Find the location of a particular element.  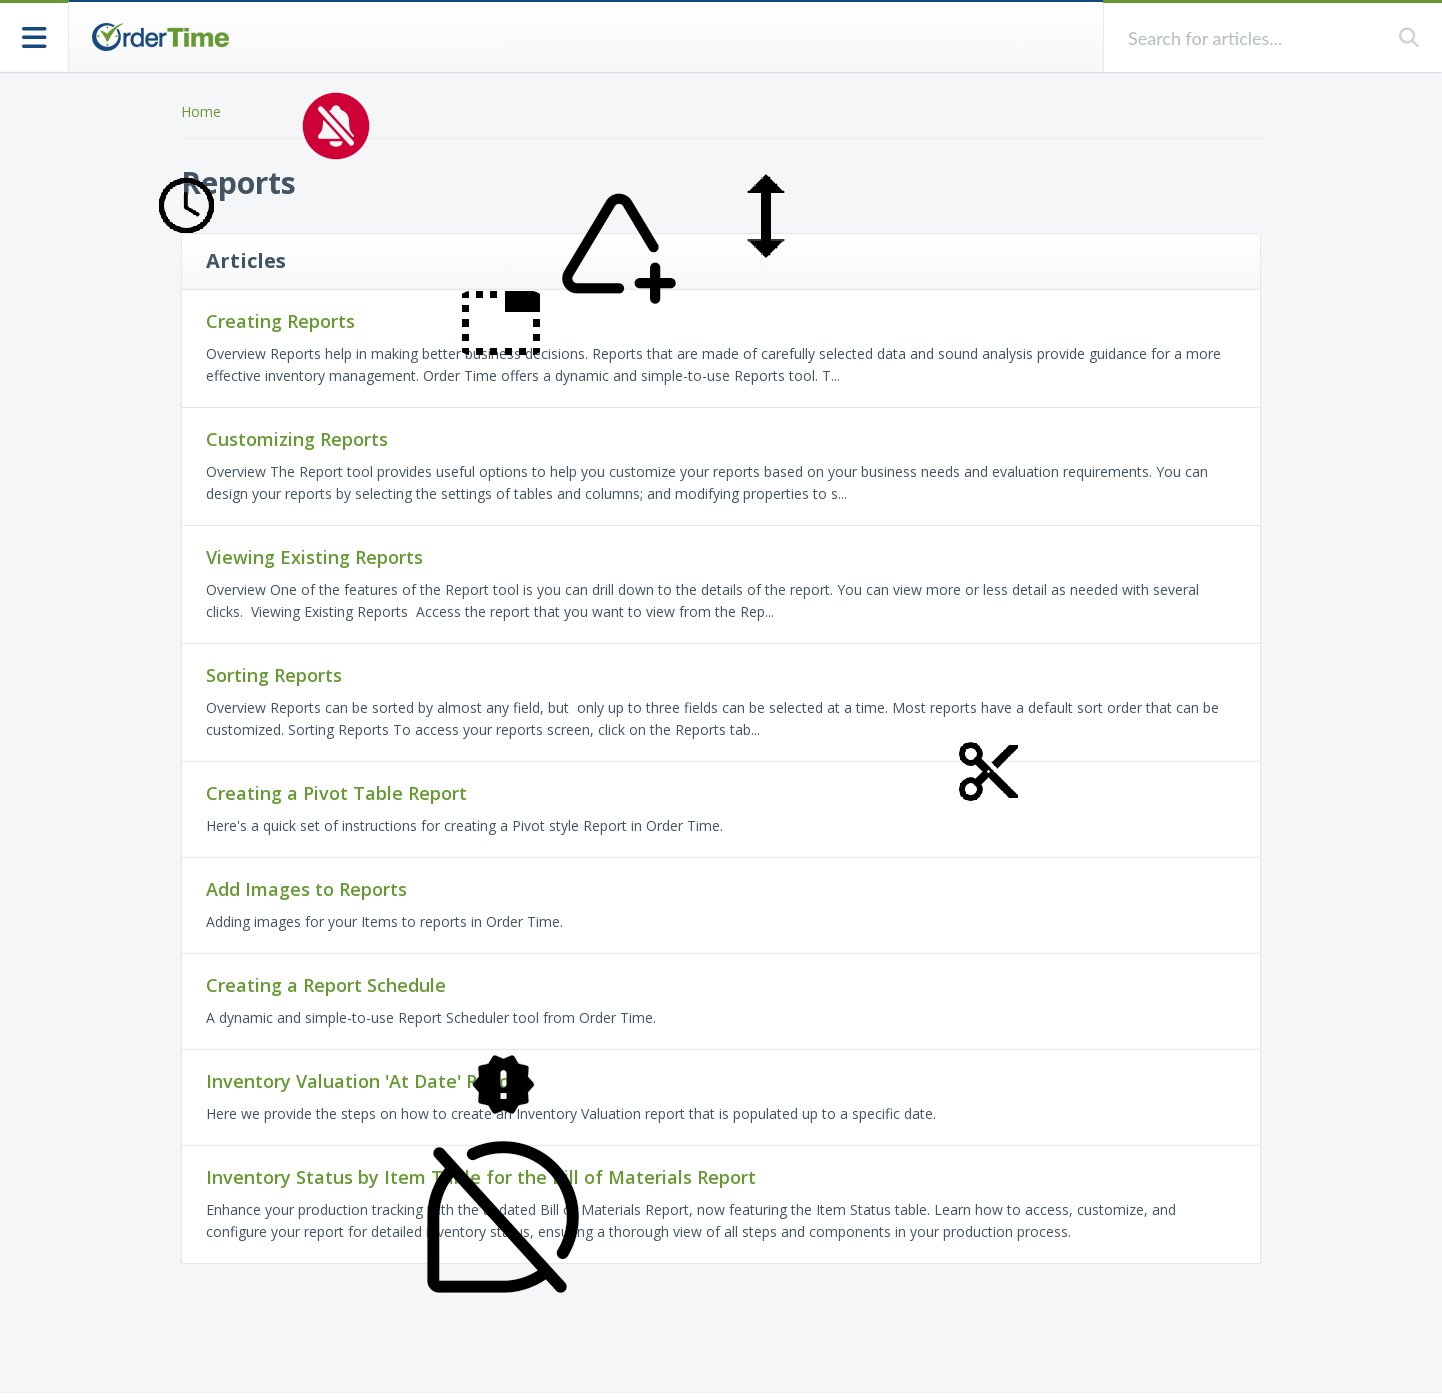

add a new warning or alert is located at coordinates (619, 247).